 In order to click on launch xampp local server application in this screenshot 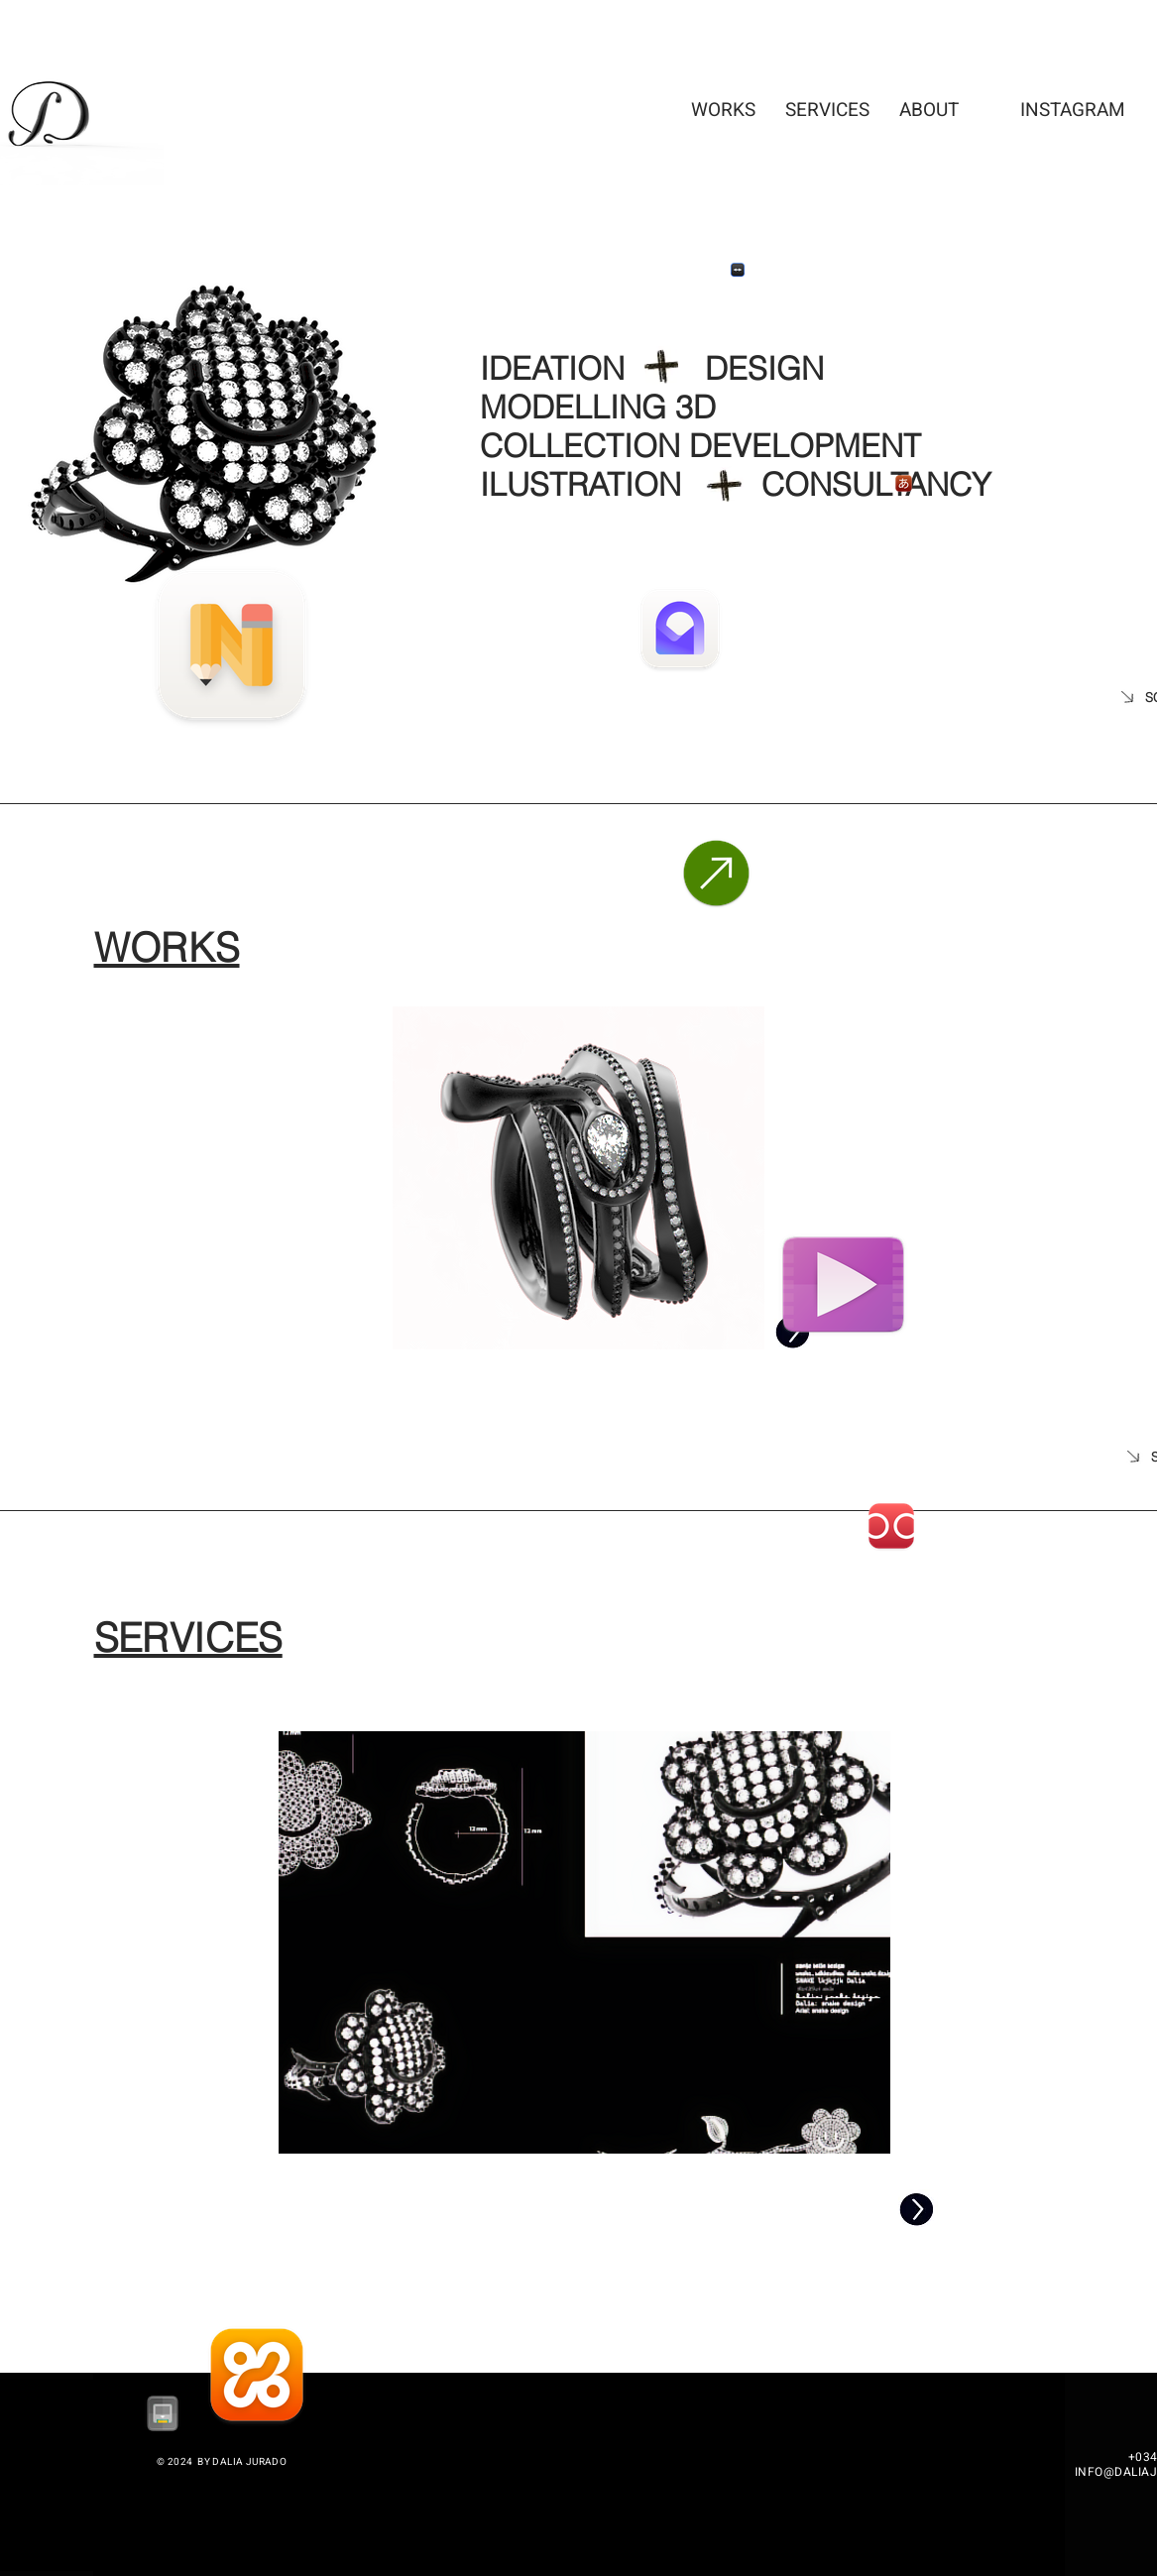, I will do `click(257, 2375)`.